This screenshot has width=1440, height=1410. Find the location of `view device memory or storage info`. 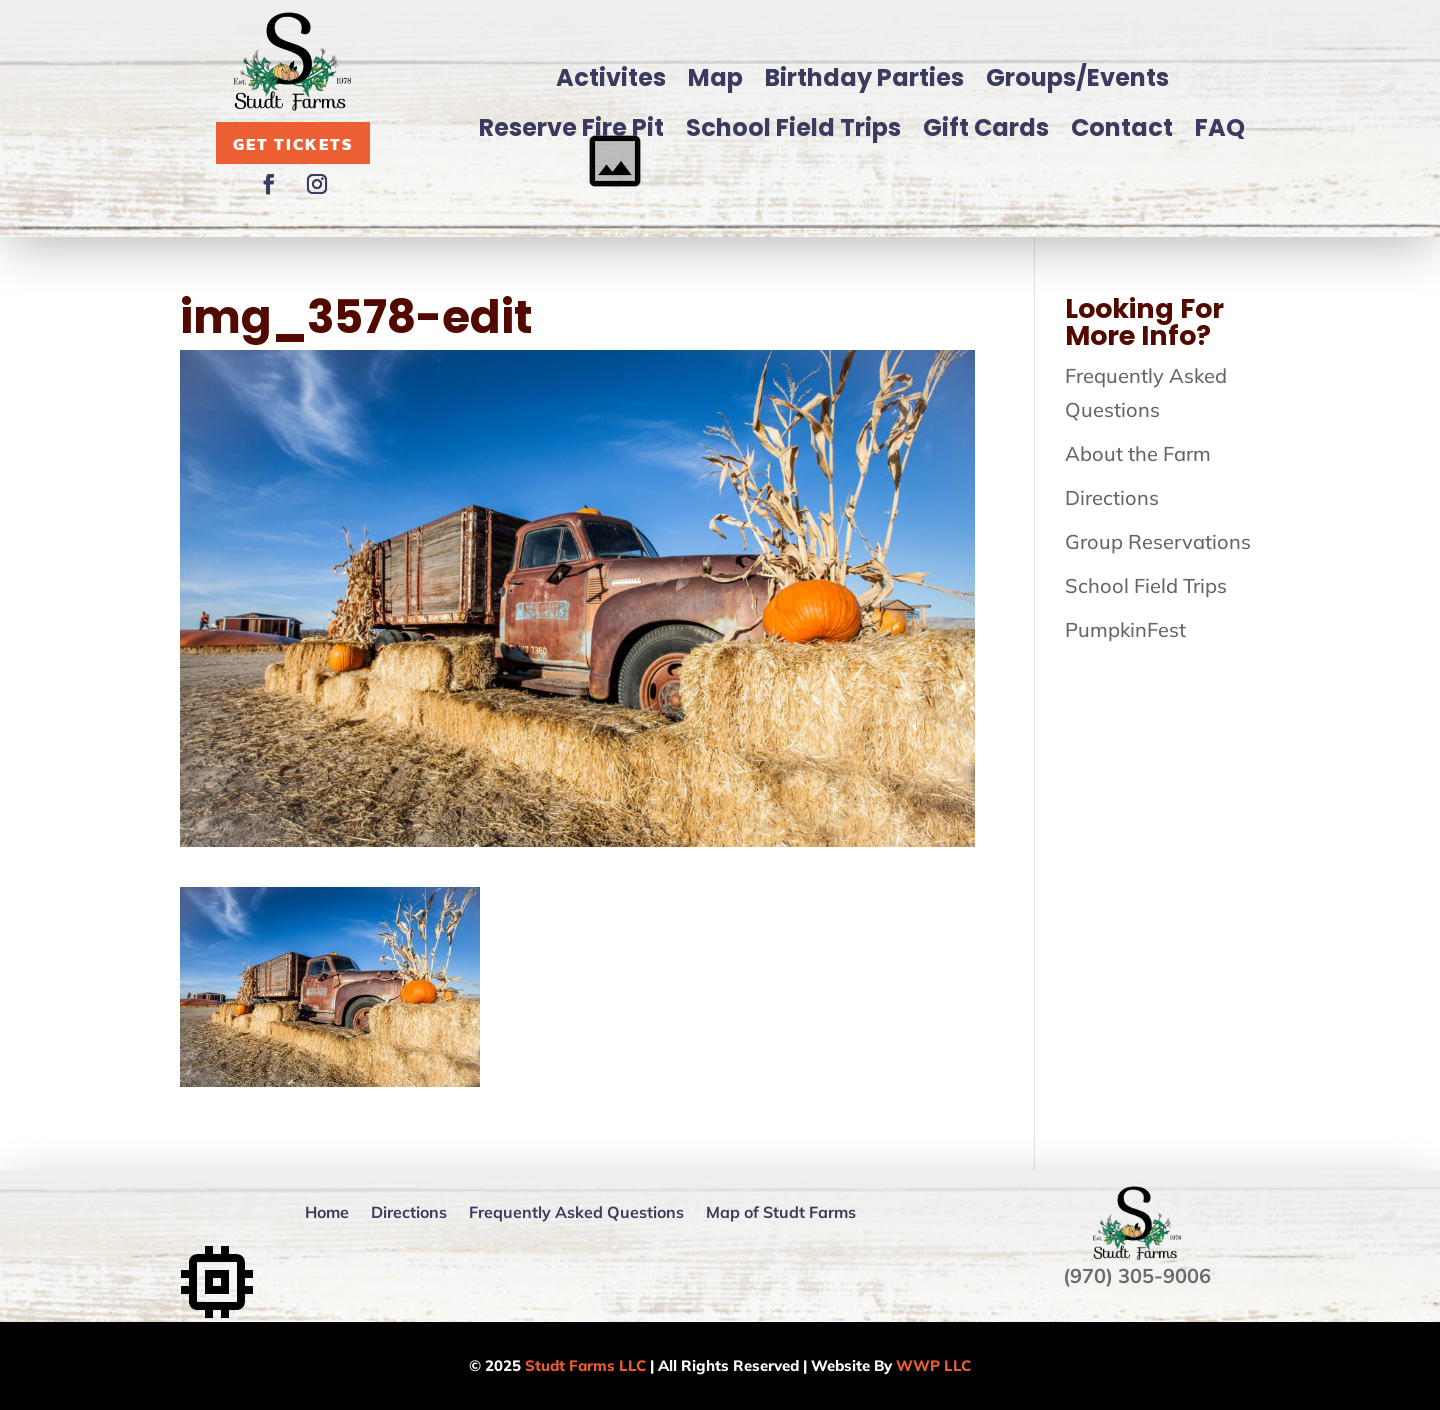

view device memory or storage info is located at coordinates (217, 1282).